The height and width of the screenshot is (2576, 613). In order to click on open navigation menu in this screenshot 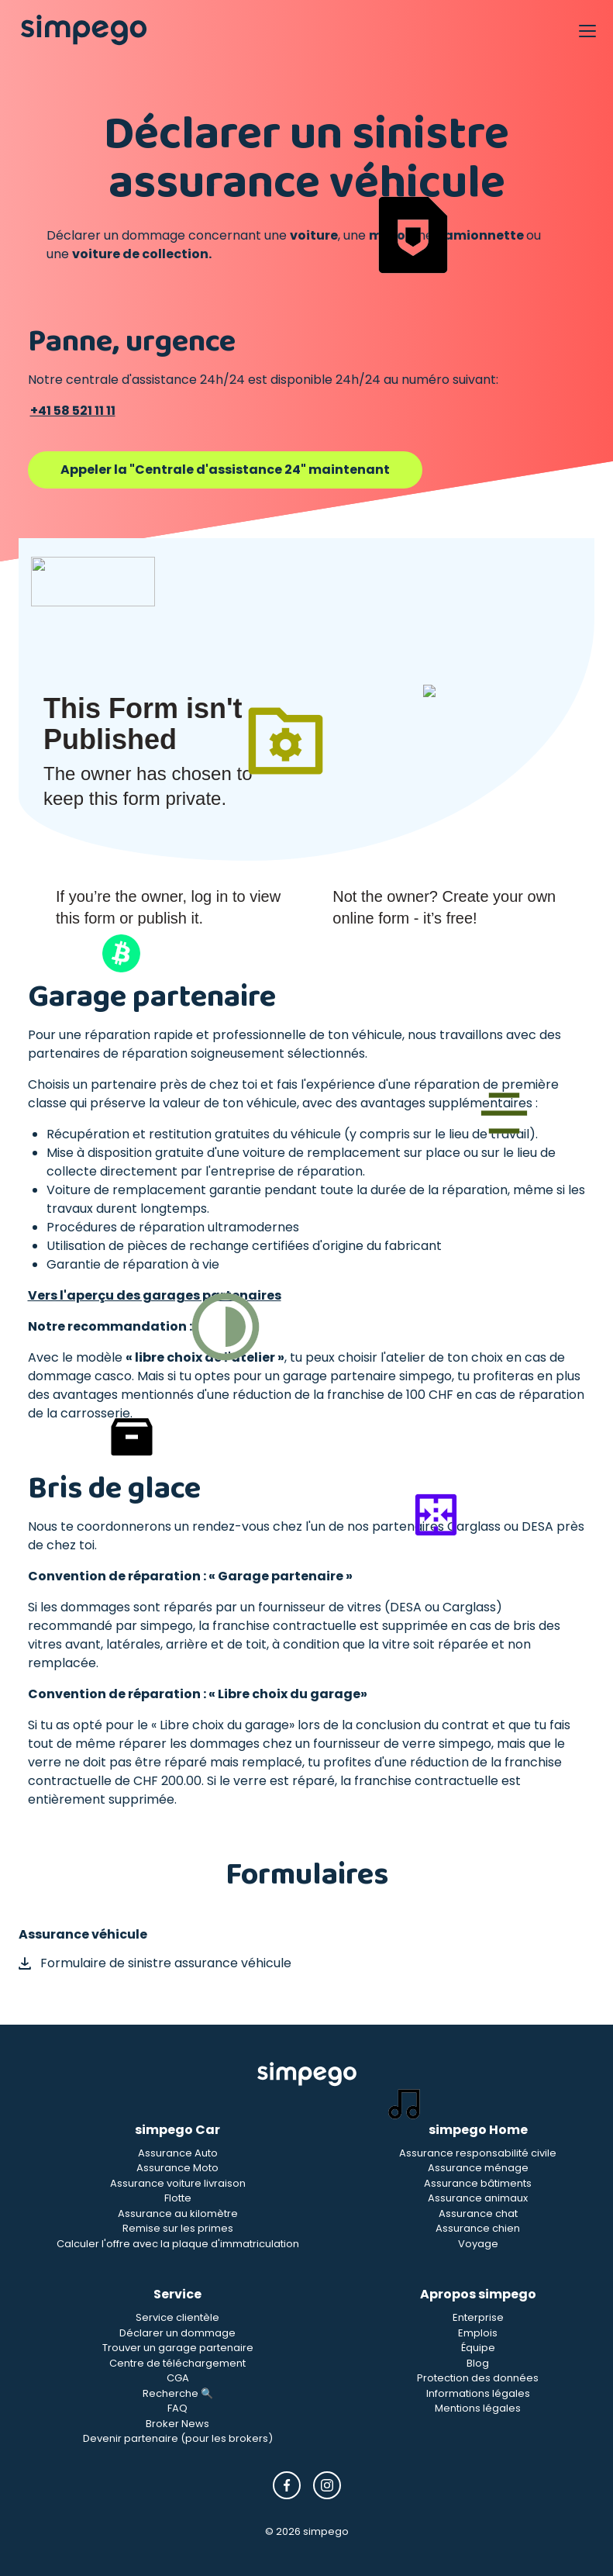, I will do `click(504, 1113)`.